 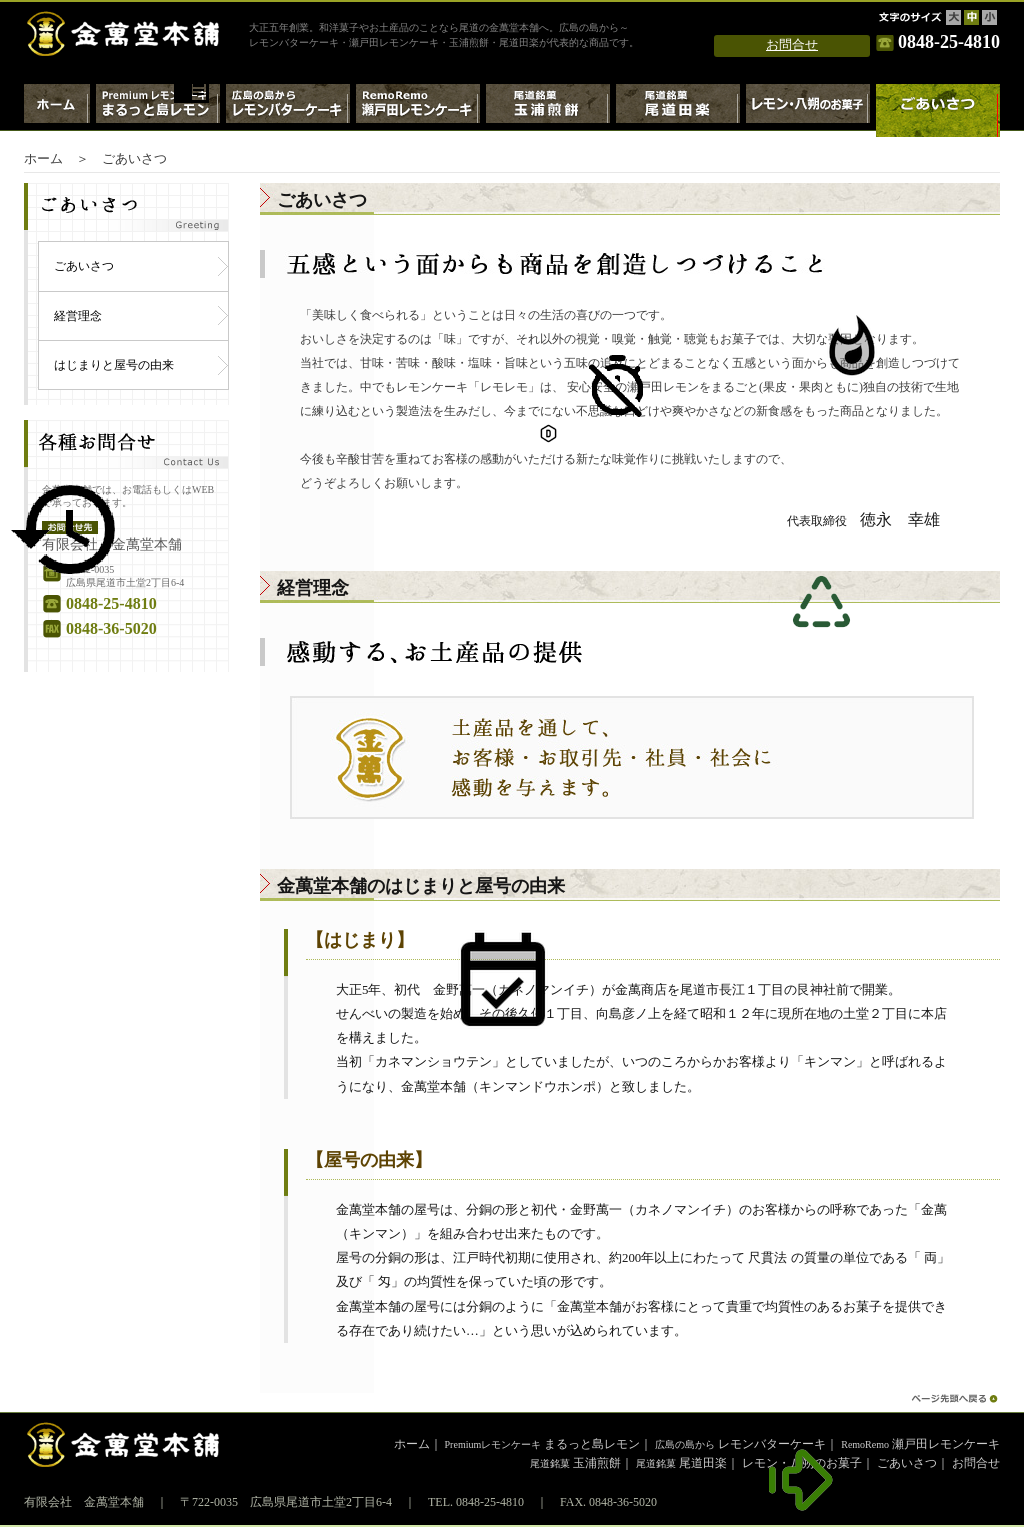 I want to click on skip to end or jump forward, so click(x=799, y=1480).